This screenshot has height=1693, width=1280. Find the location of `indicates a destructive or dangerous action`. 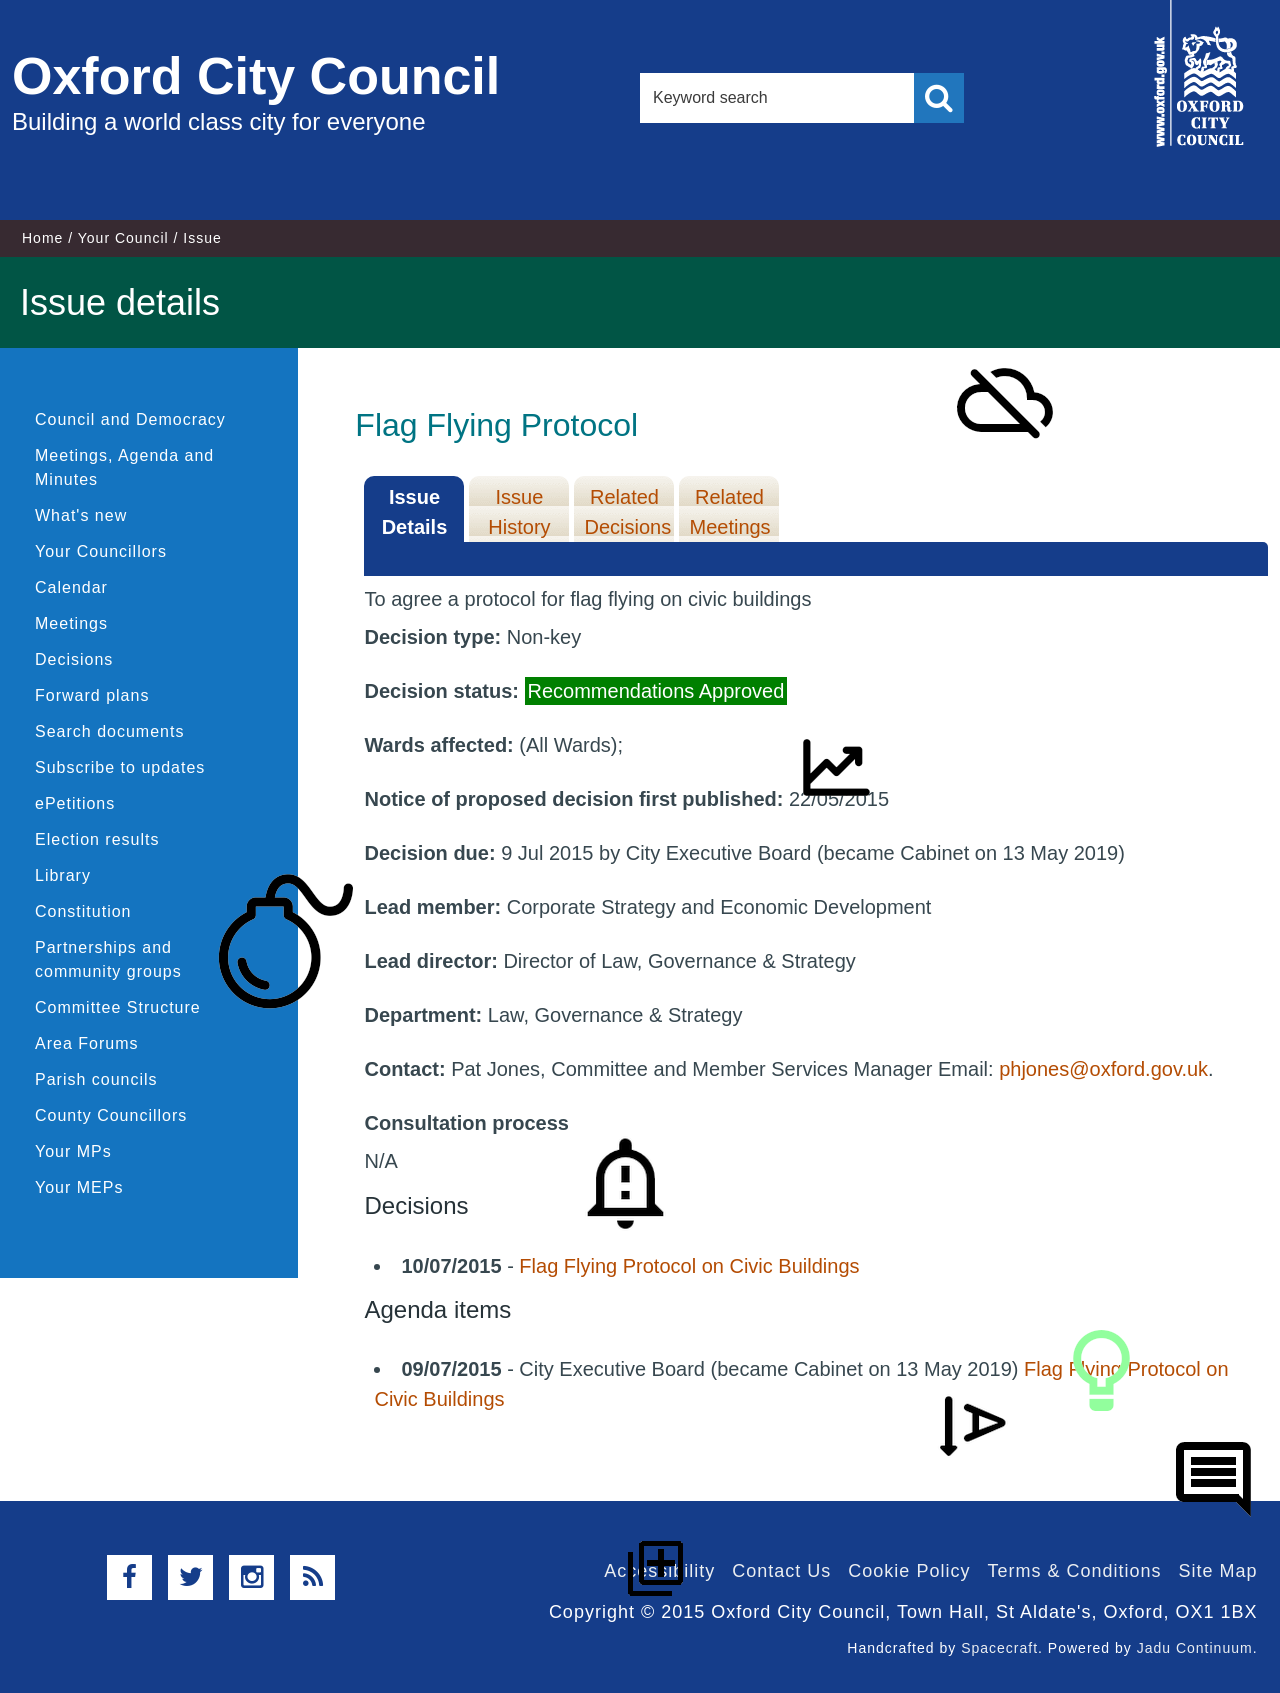

indicates a destructive or dangerous action is located at coordinates (279, 939).